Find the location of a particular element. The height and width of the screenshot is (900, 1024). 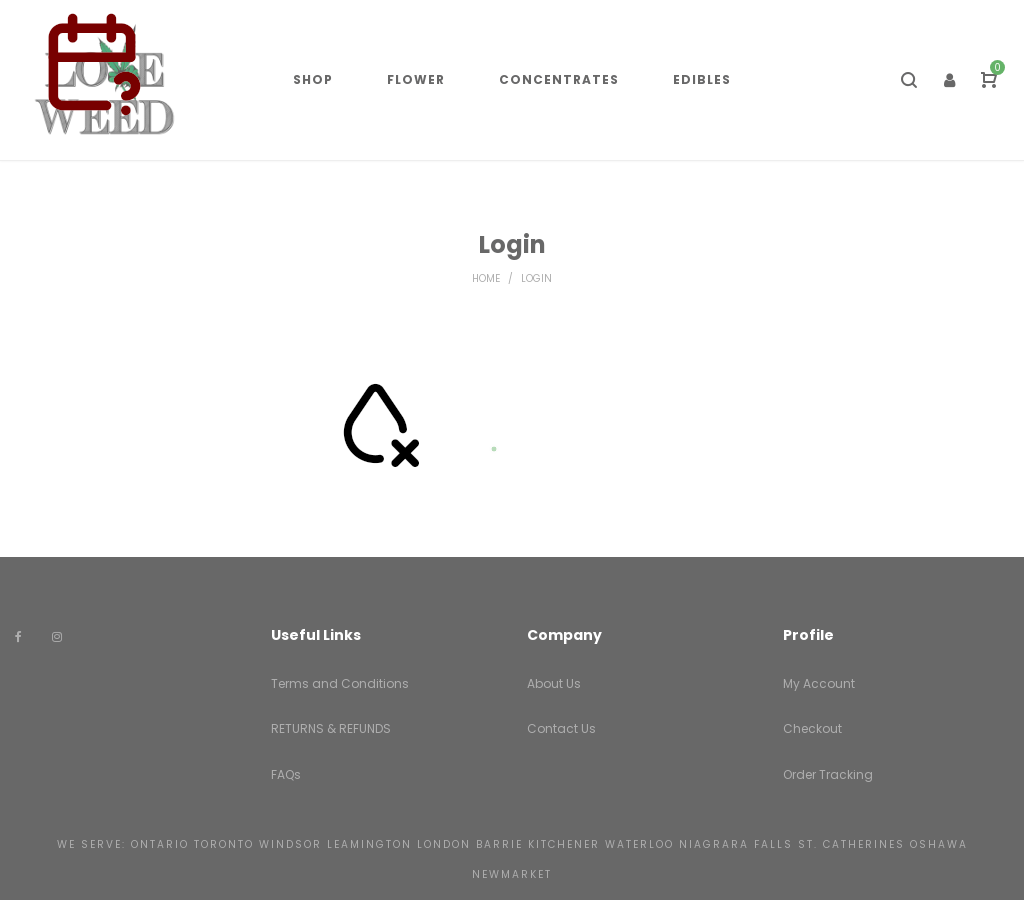

disable water or liquid-related feature is located at coordinates (375, 423).